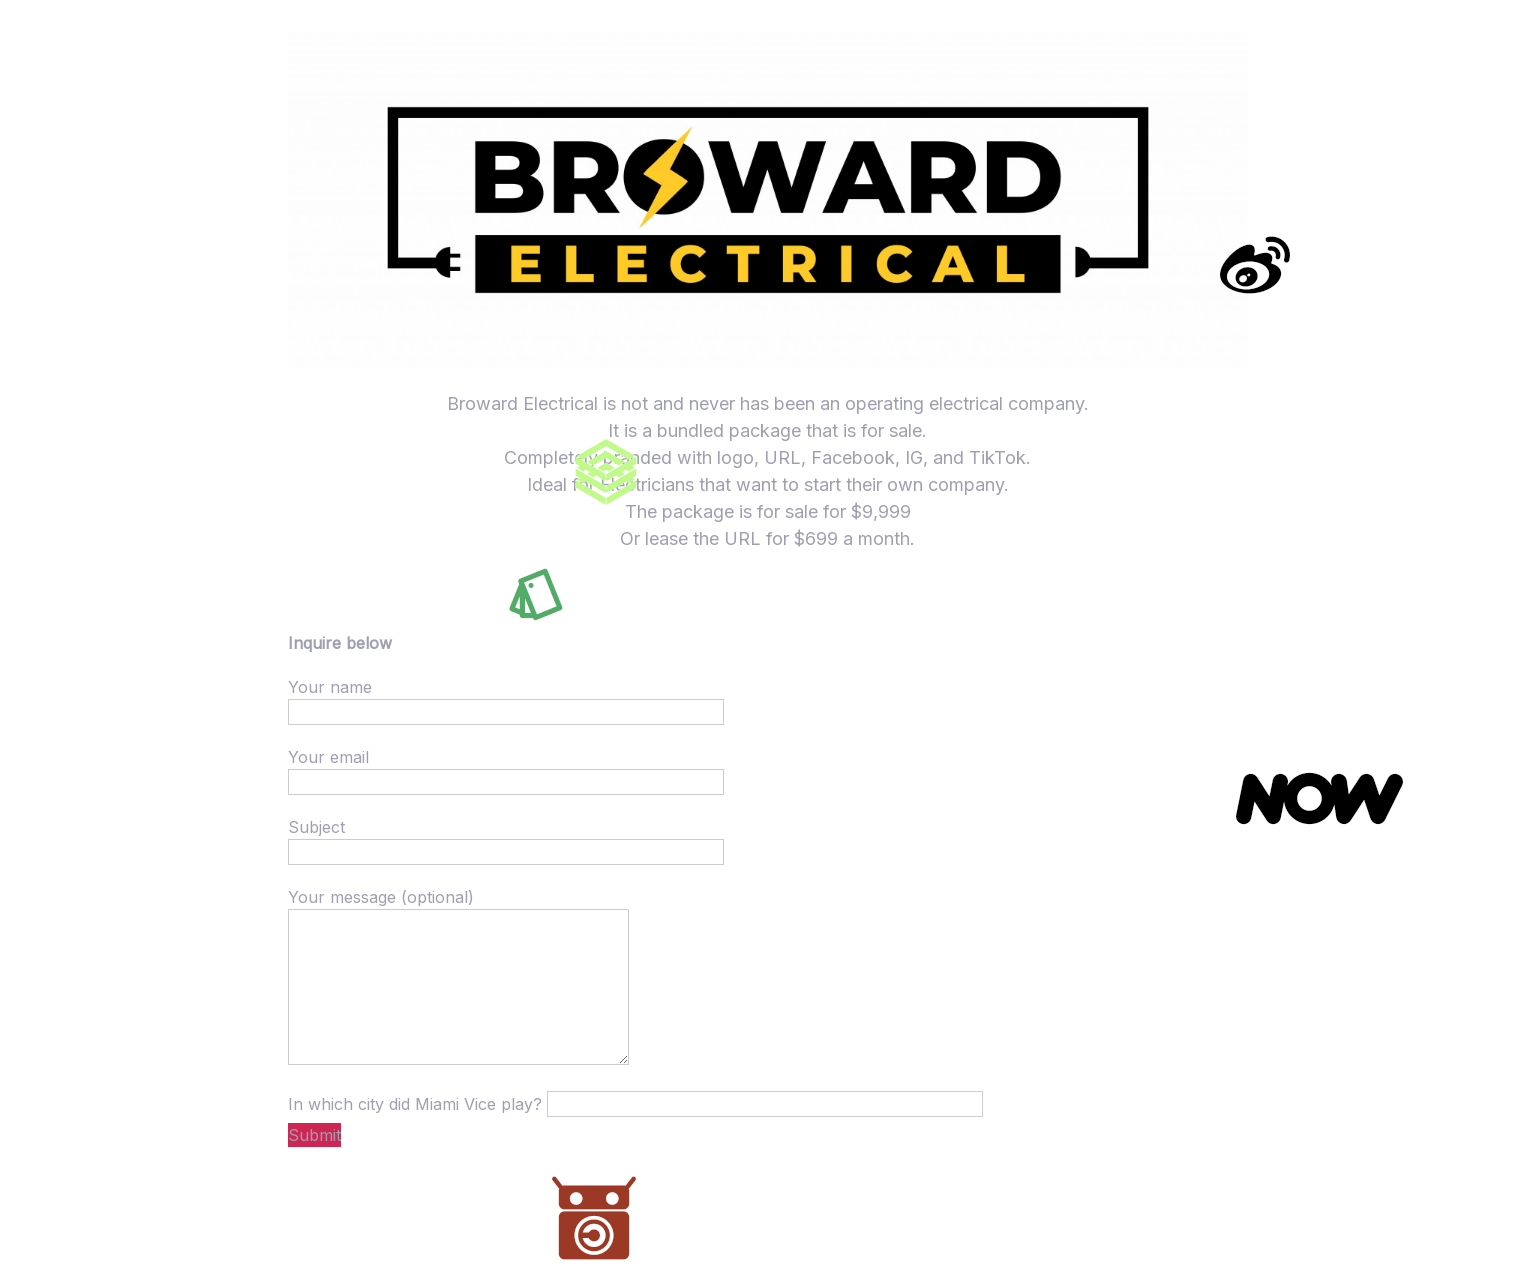 This screenshot has height=1287, width=1535. I want to click on open the NOW streaming app, so click(1319, 798).